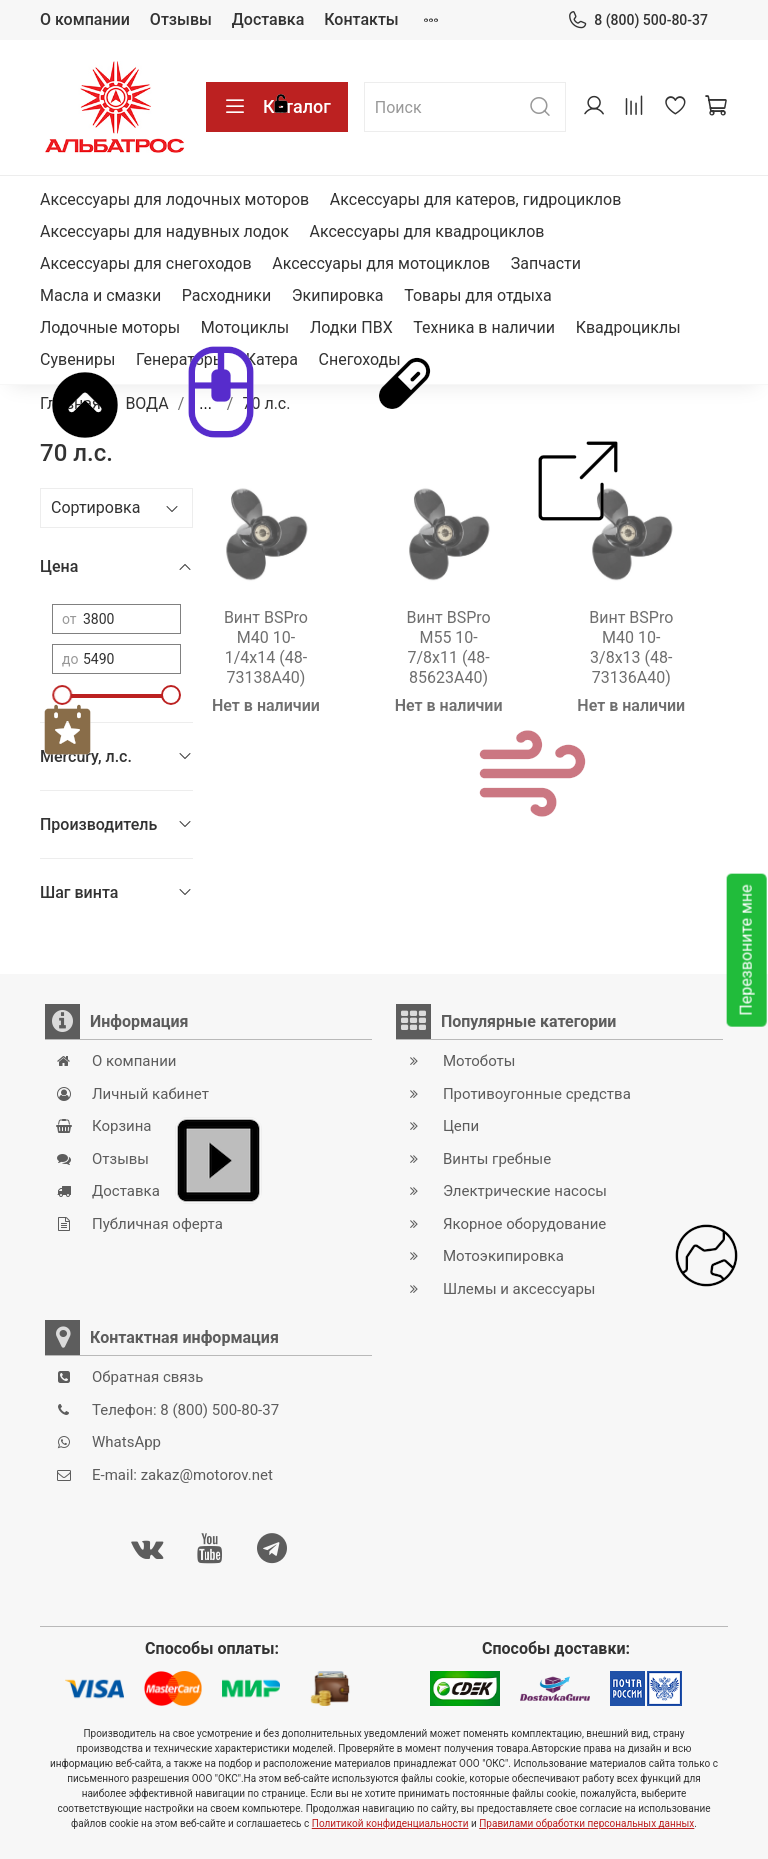 This screenshot has height=1859, width=768. Describe the element at coordinates (67, 731) in the screenshot. I see `view starred or favorite events` at that location.